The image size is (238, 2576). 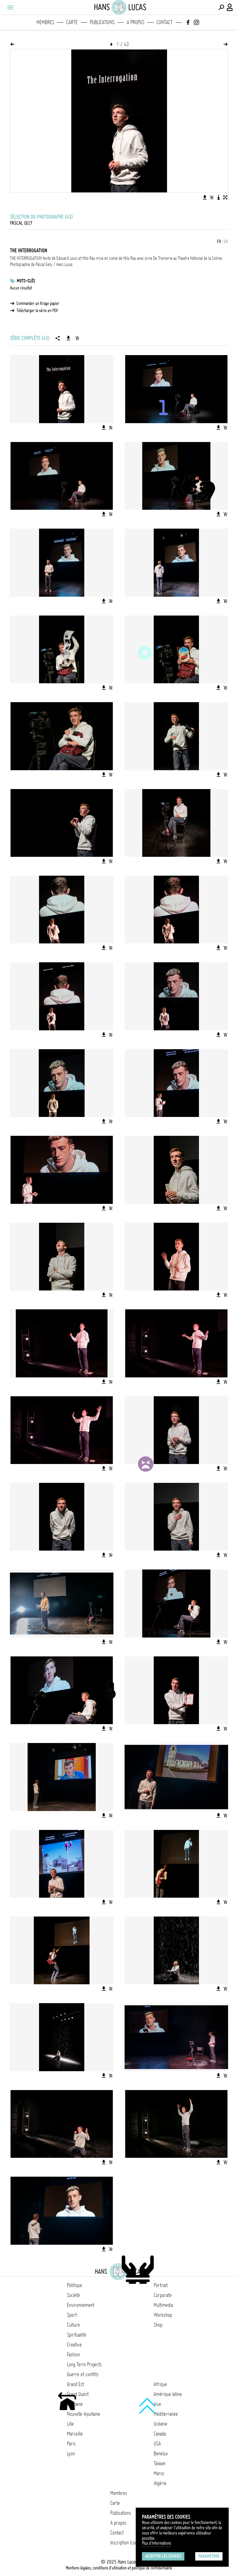 What do you see at coordinates (148, 2406) in the screenshot?
I see `collapse code section above` at bounding box center [148, 2406].